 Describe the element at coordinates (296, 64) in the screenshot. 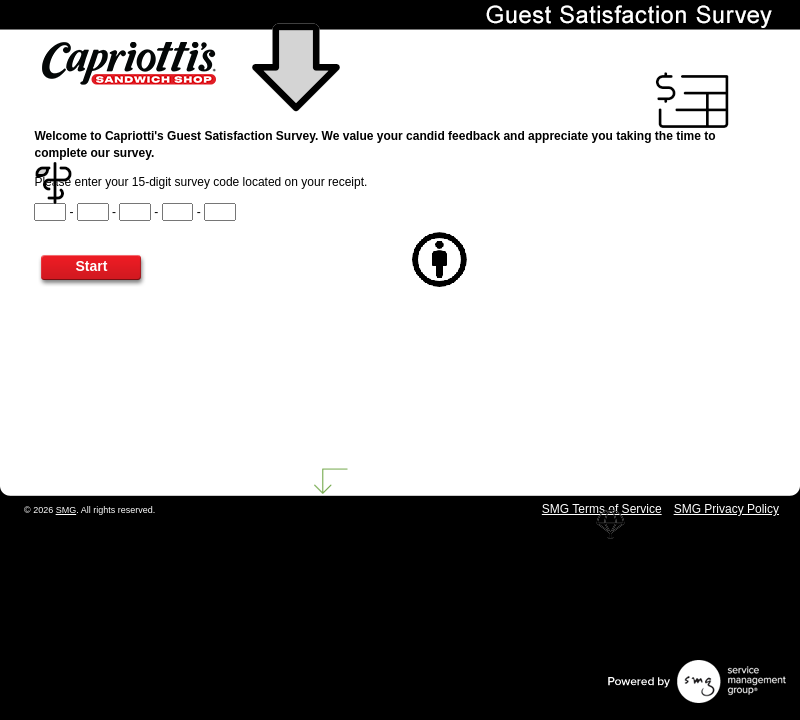

I see `download file or content` at that location.